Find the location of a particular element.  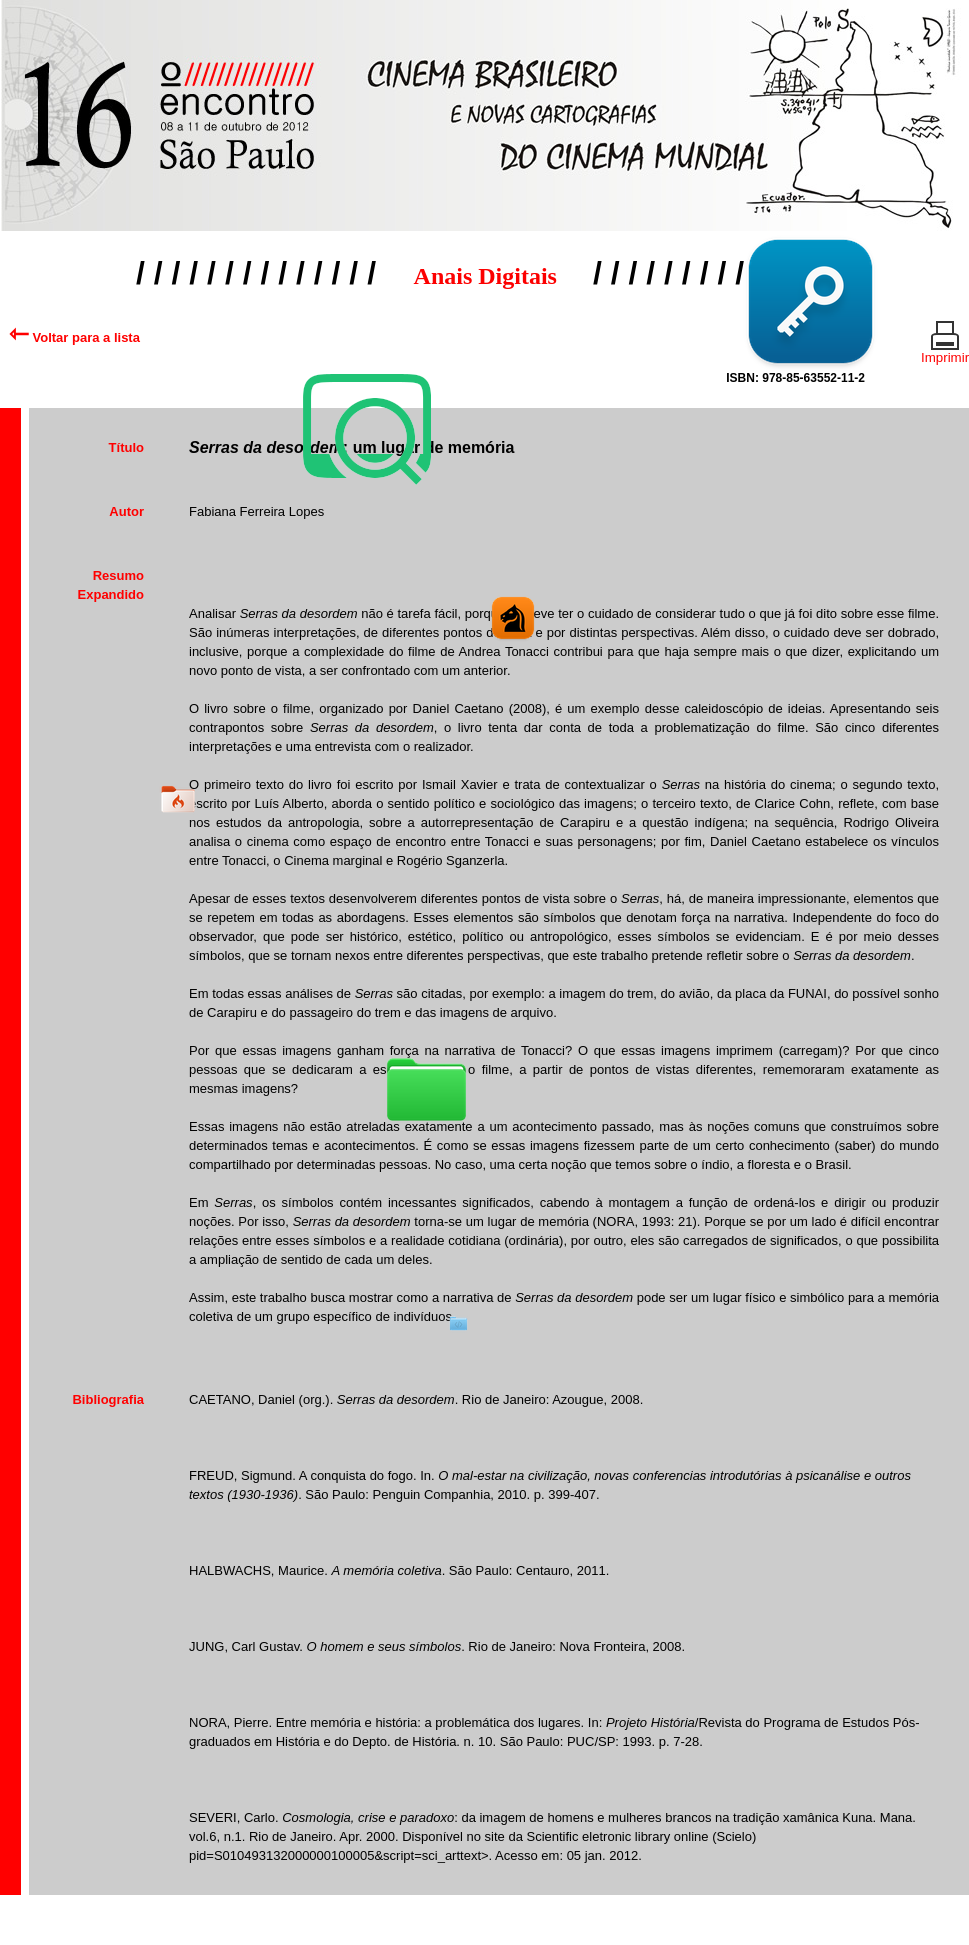

codeigniter framework project folder is located at coordinates (178, 800).